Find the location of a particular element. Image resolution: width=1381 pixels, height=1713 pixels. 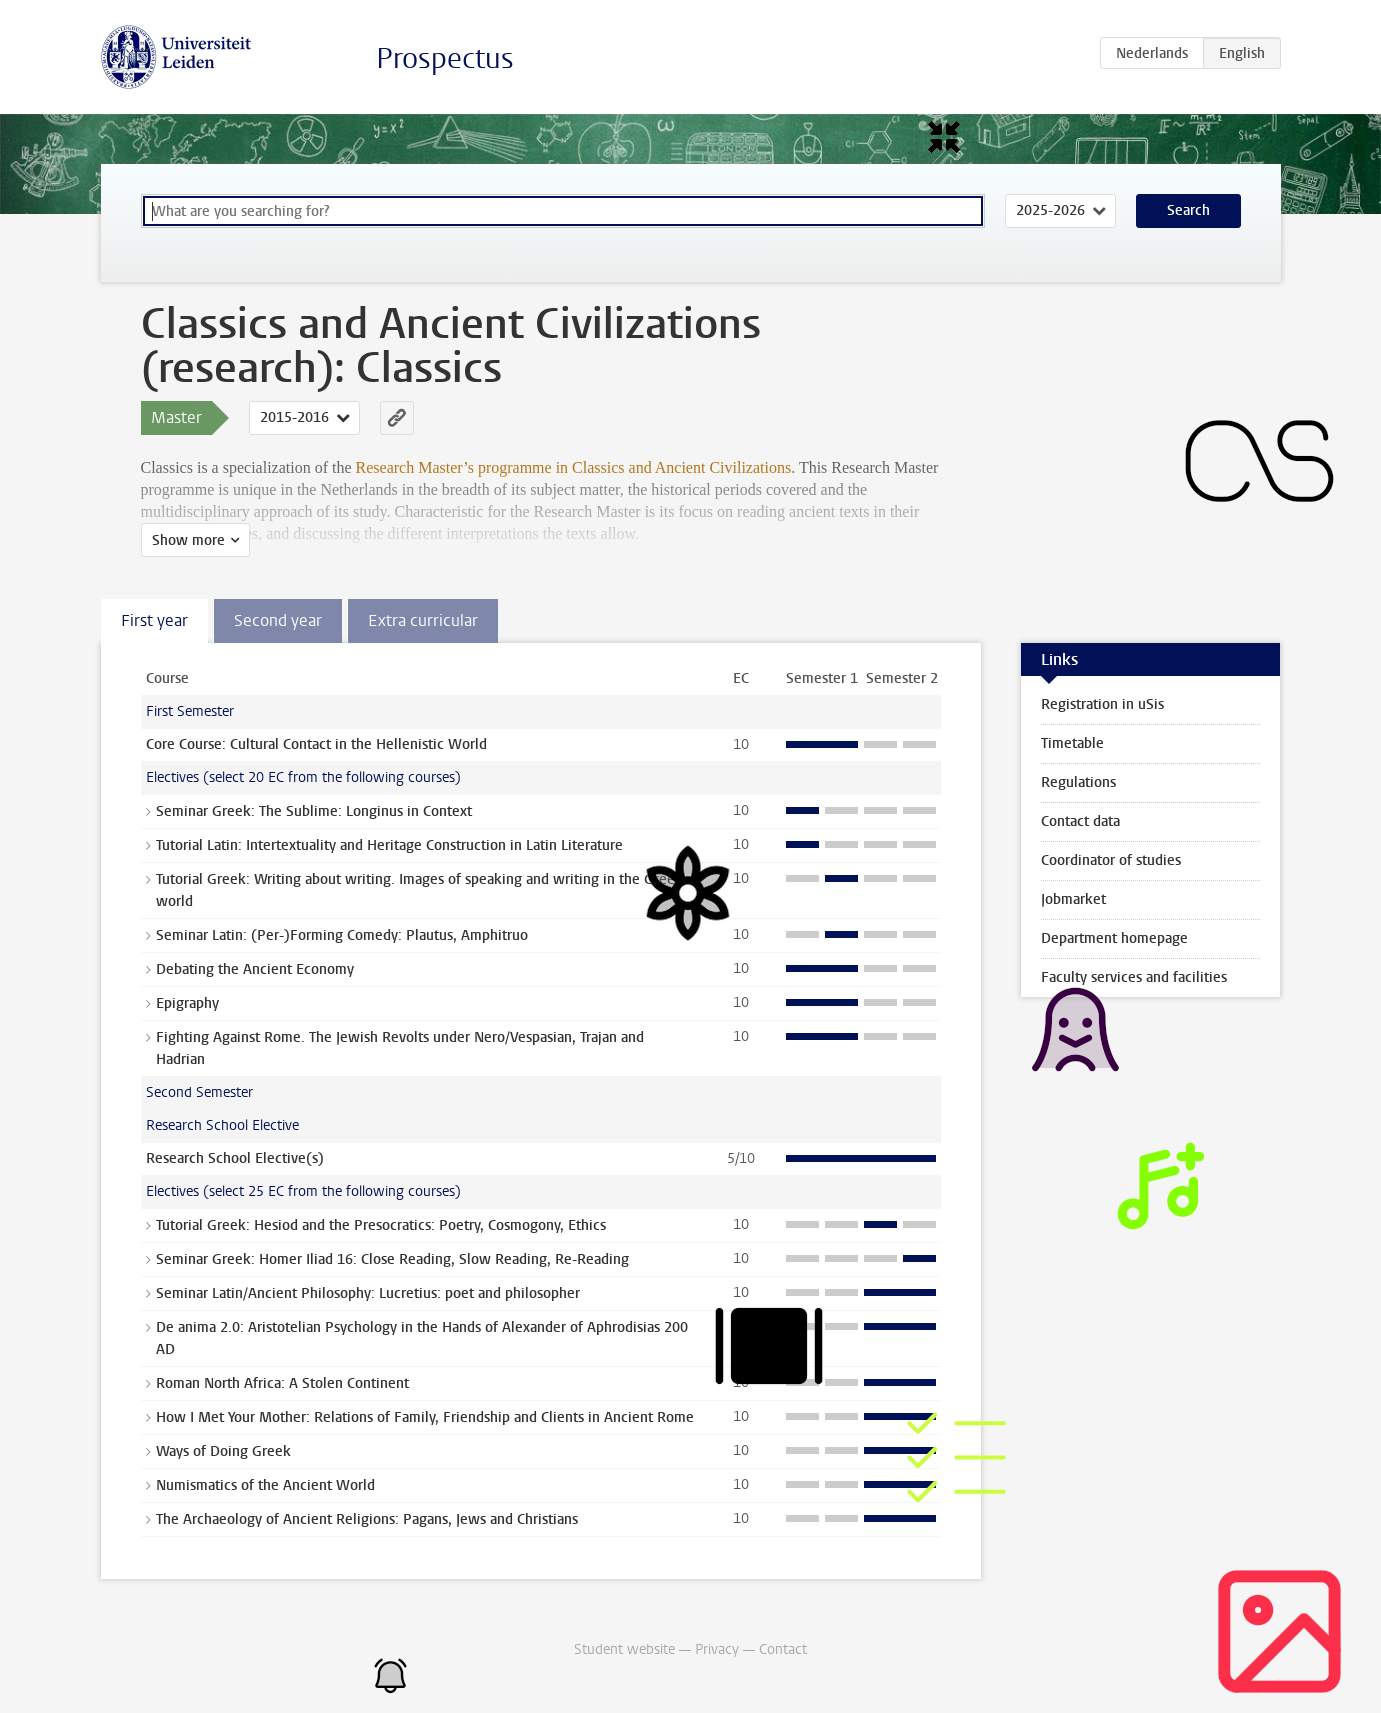

connect to your Last.fm account is located at coordinates (1259, 458).